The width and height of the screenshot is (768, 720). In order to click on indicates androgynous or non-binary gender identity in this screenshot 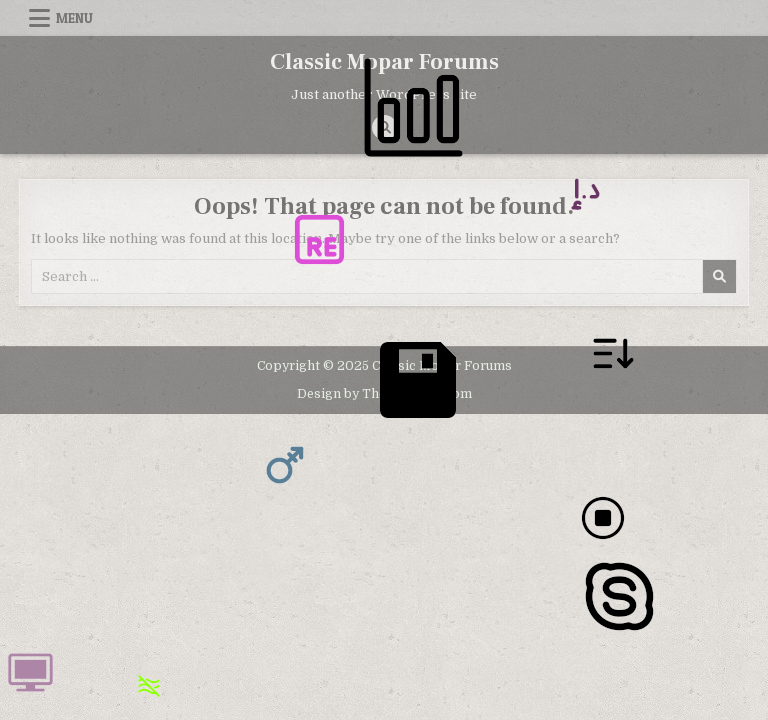, I will do `click(286, 464)`.